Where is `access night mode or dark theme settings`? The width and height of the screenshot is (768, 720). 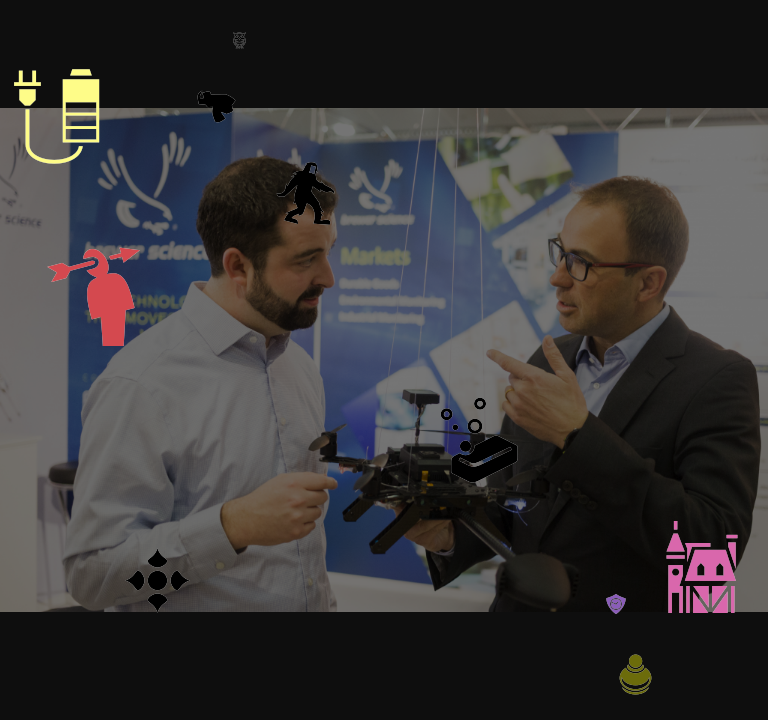 access night mode or dark theme settings is located at coordinates (239, 40).